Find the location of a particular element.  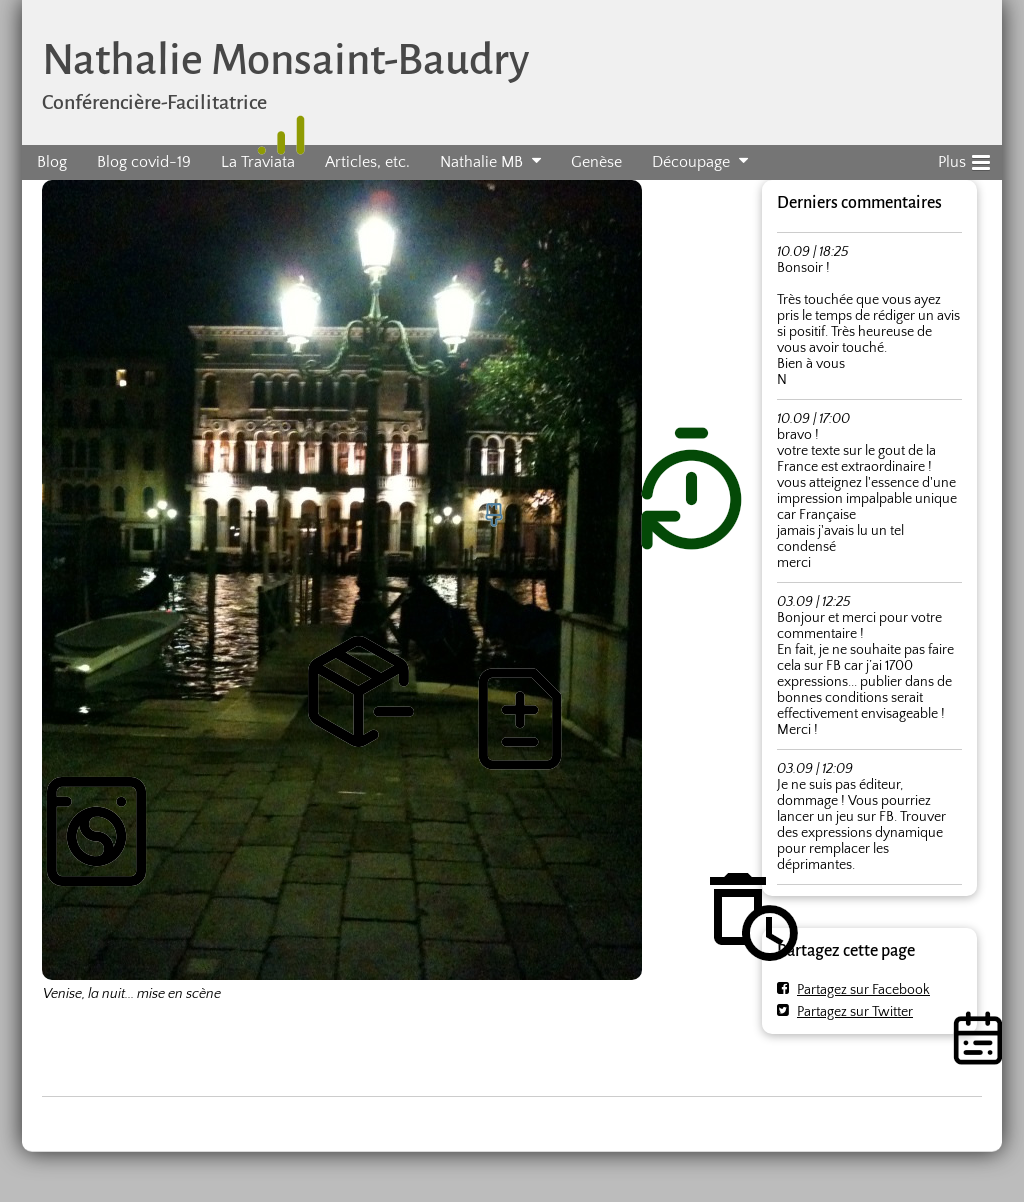

enable auto-delete for items after a set time is located at coordinates (754, 917).